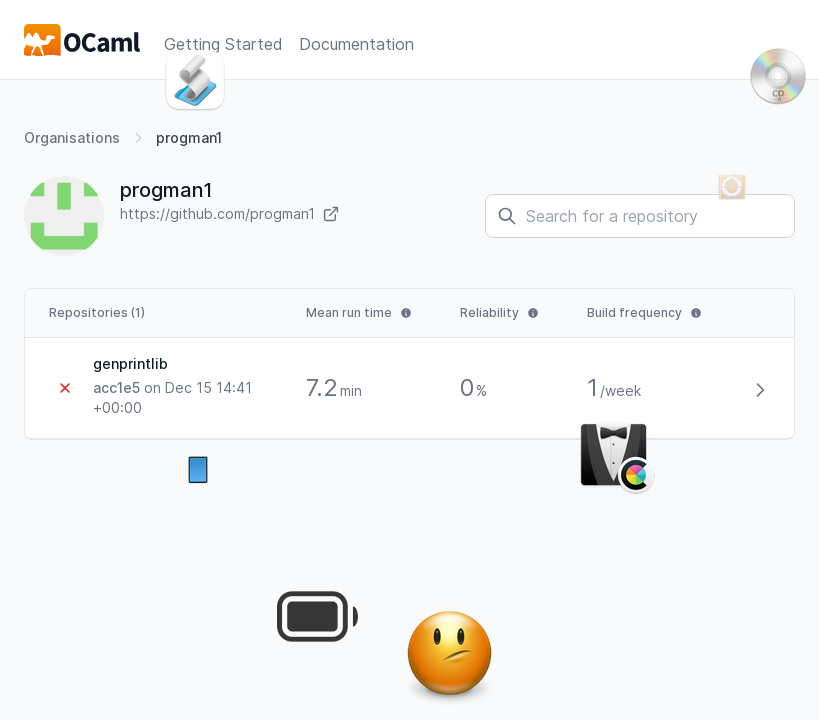 This screenshot has height=720, width=819. What do you see at coordinates (617, 458) in the screenshot?
I see `launch display calibrator tool` at bounding box center [617, 458].